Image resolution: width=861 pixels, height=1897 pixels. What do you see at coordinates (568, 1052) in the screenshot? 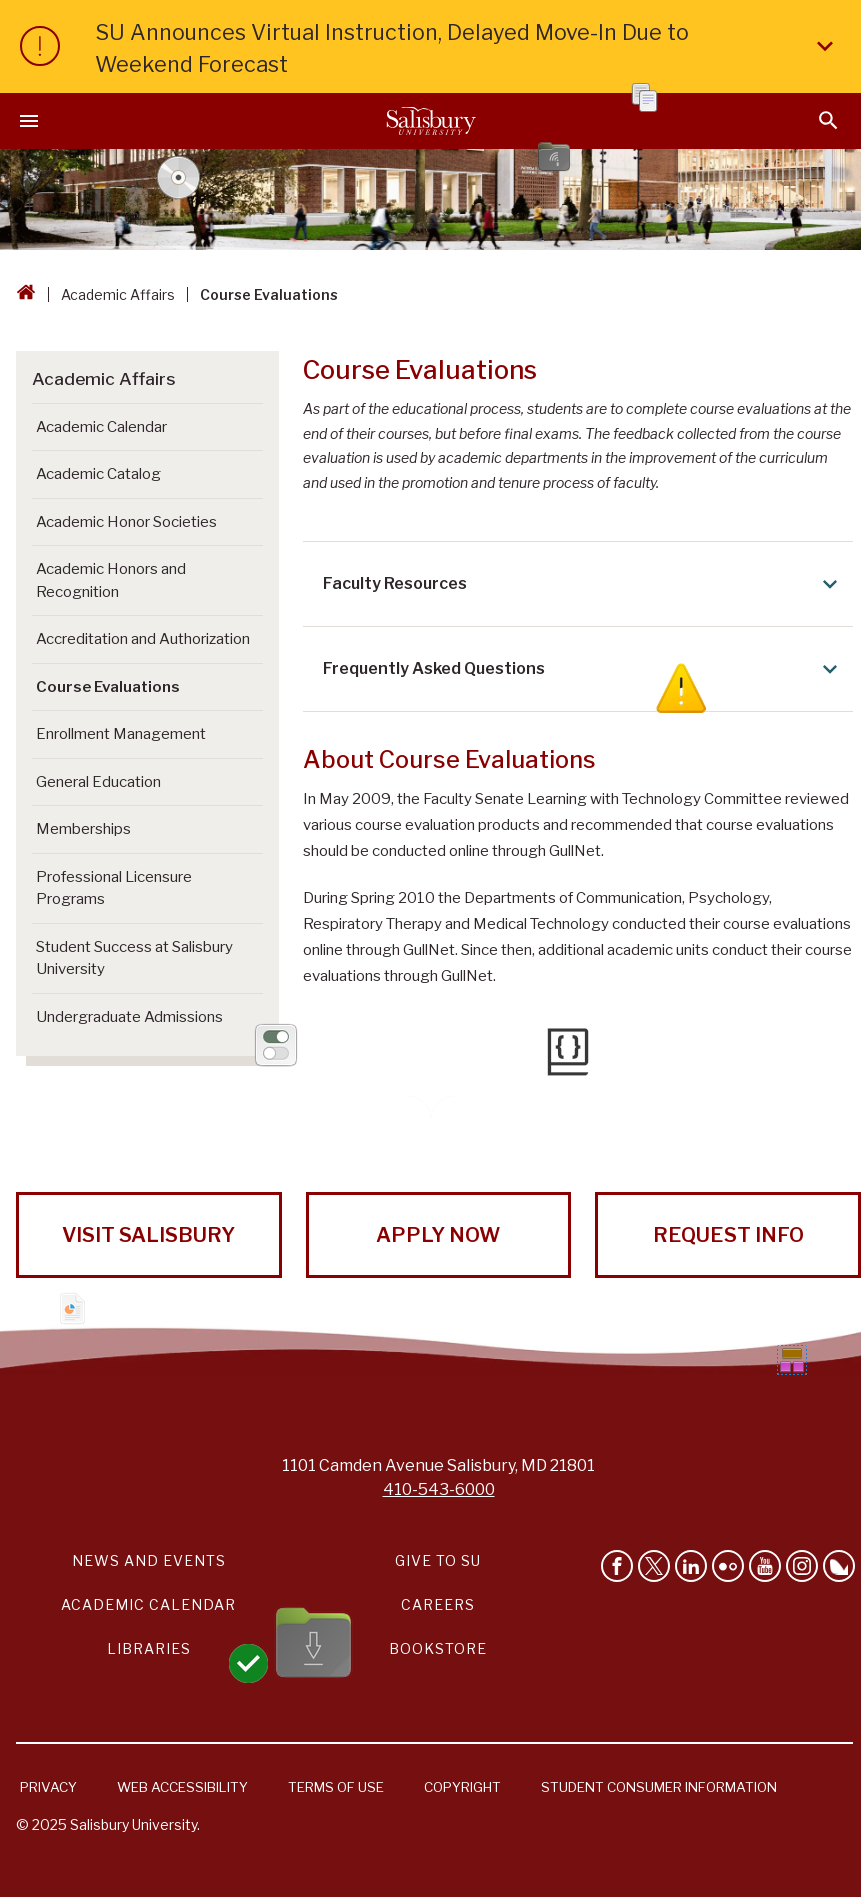
I see `open developer documentation` at bounding box center [568, 1052].